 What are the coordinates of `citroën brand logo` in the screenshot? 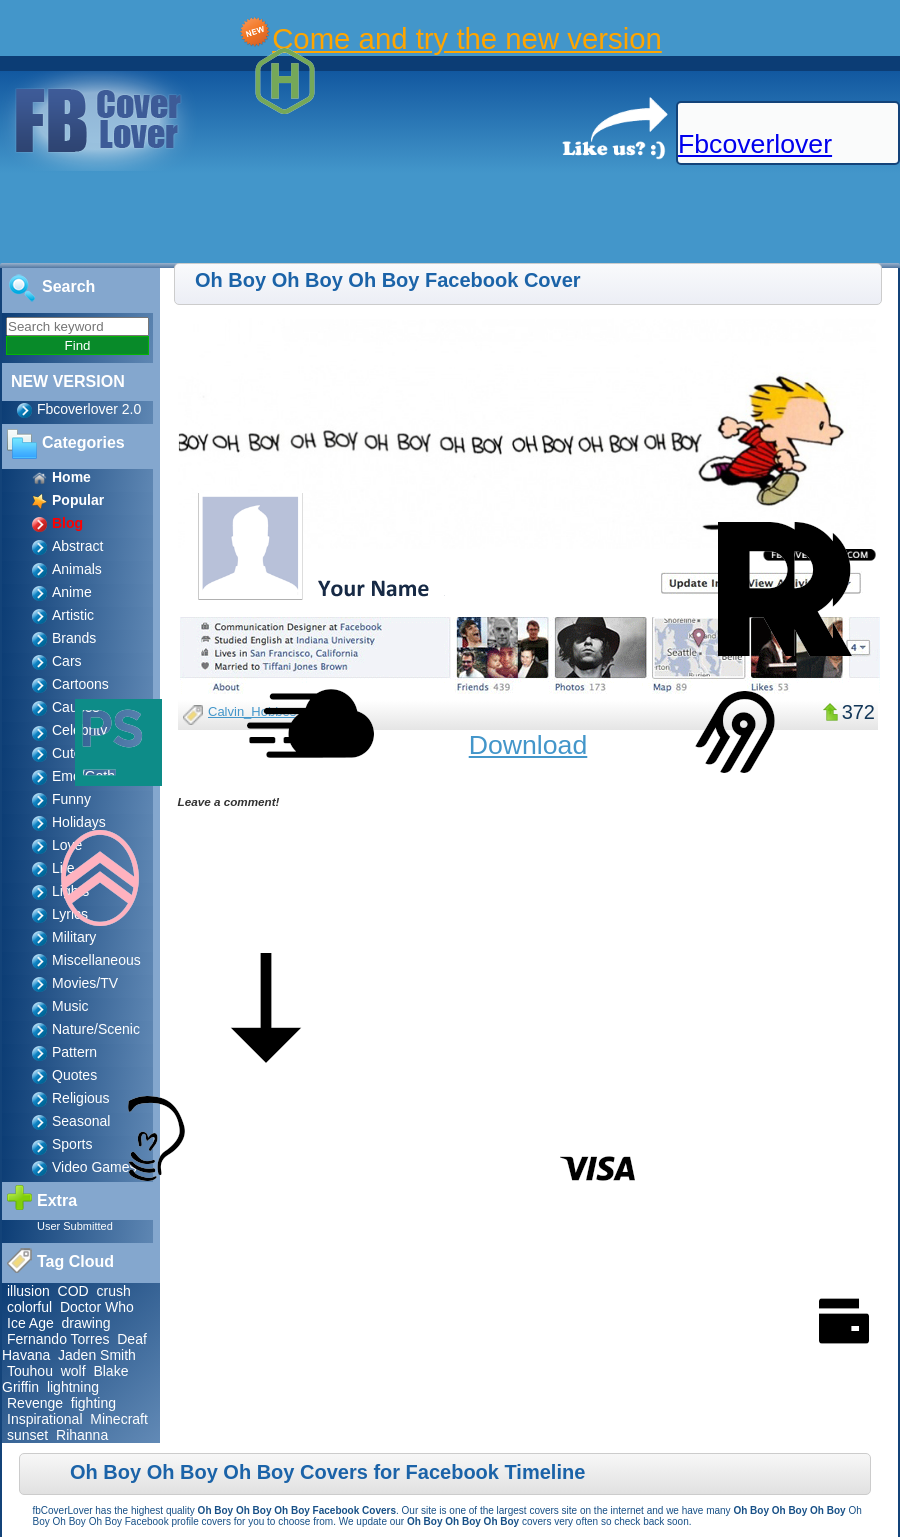 It's located at (100, 878).